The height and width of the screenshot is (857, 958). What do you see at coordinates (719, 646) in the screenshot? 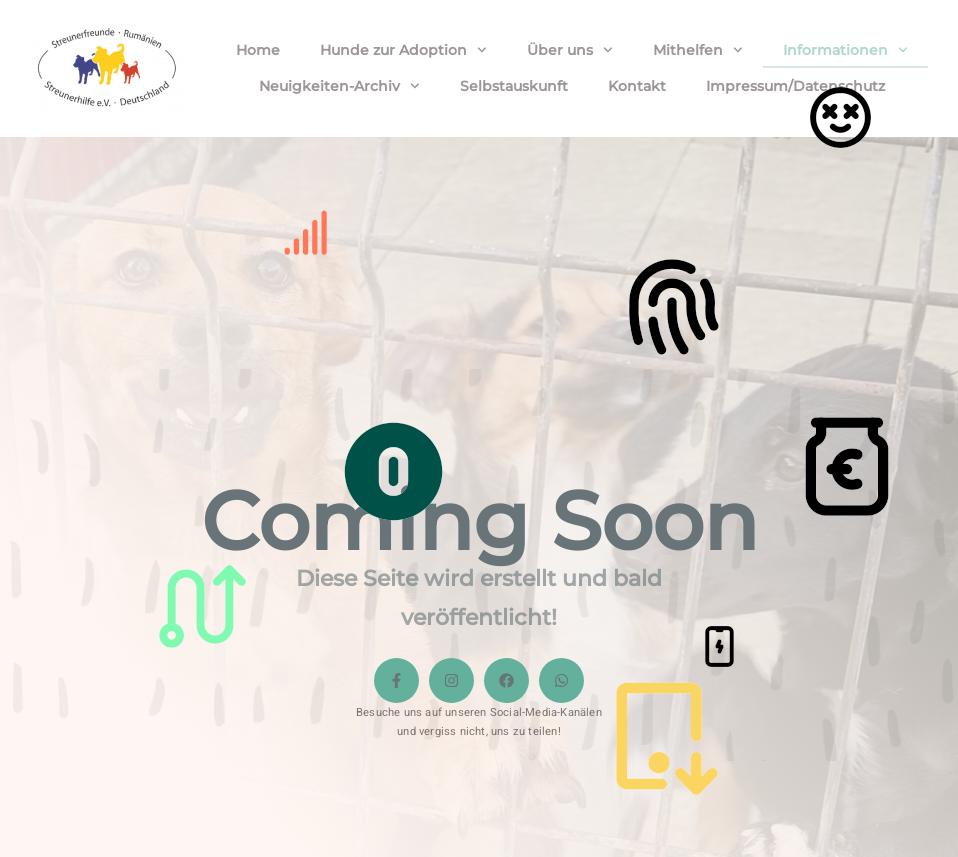
I see `indicates device is currently charging` at bounding box center [719, 646].